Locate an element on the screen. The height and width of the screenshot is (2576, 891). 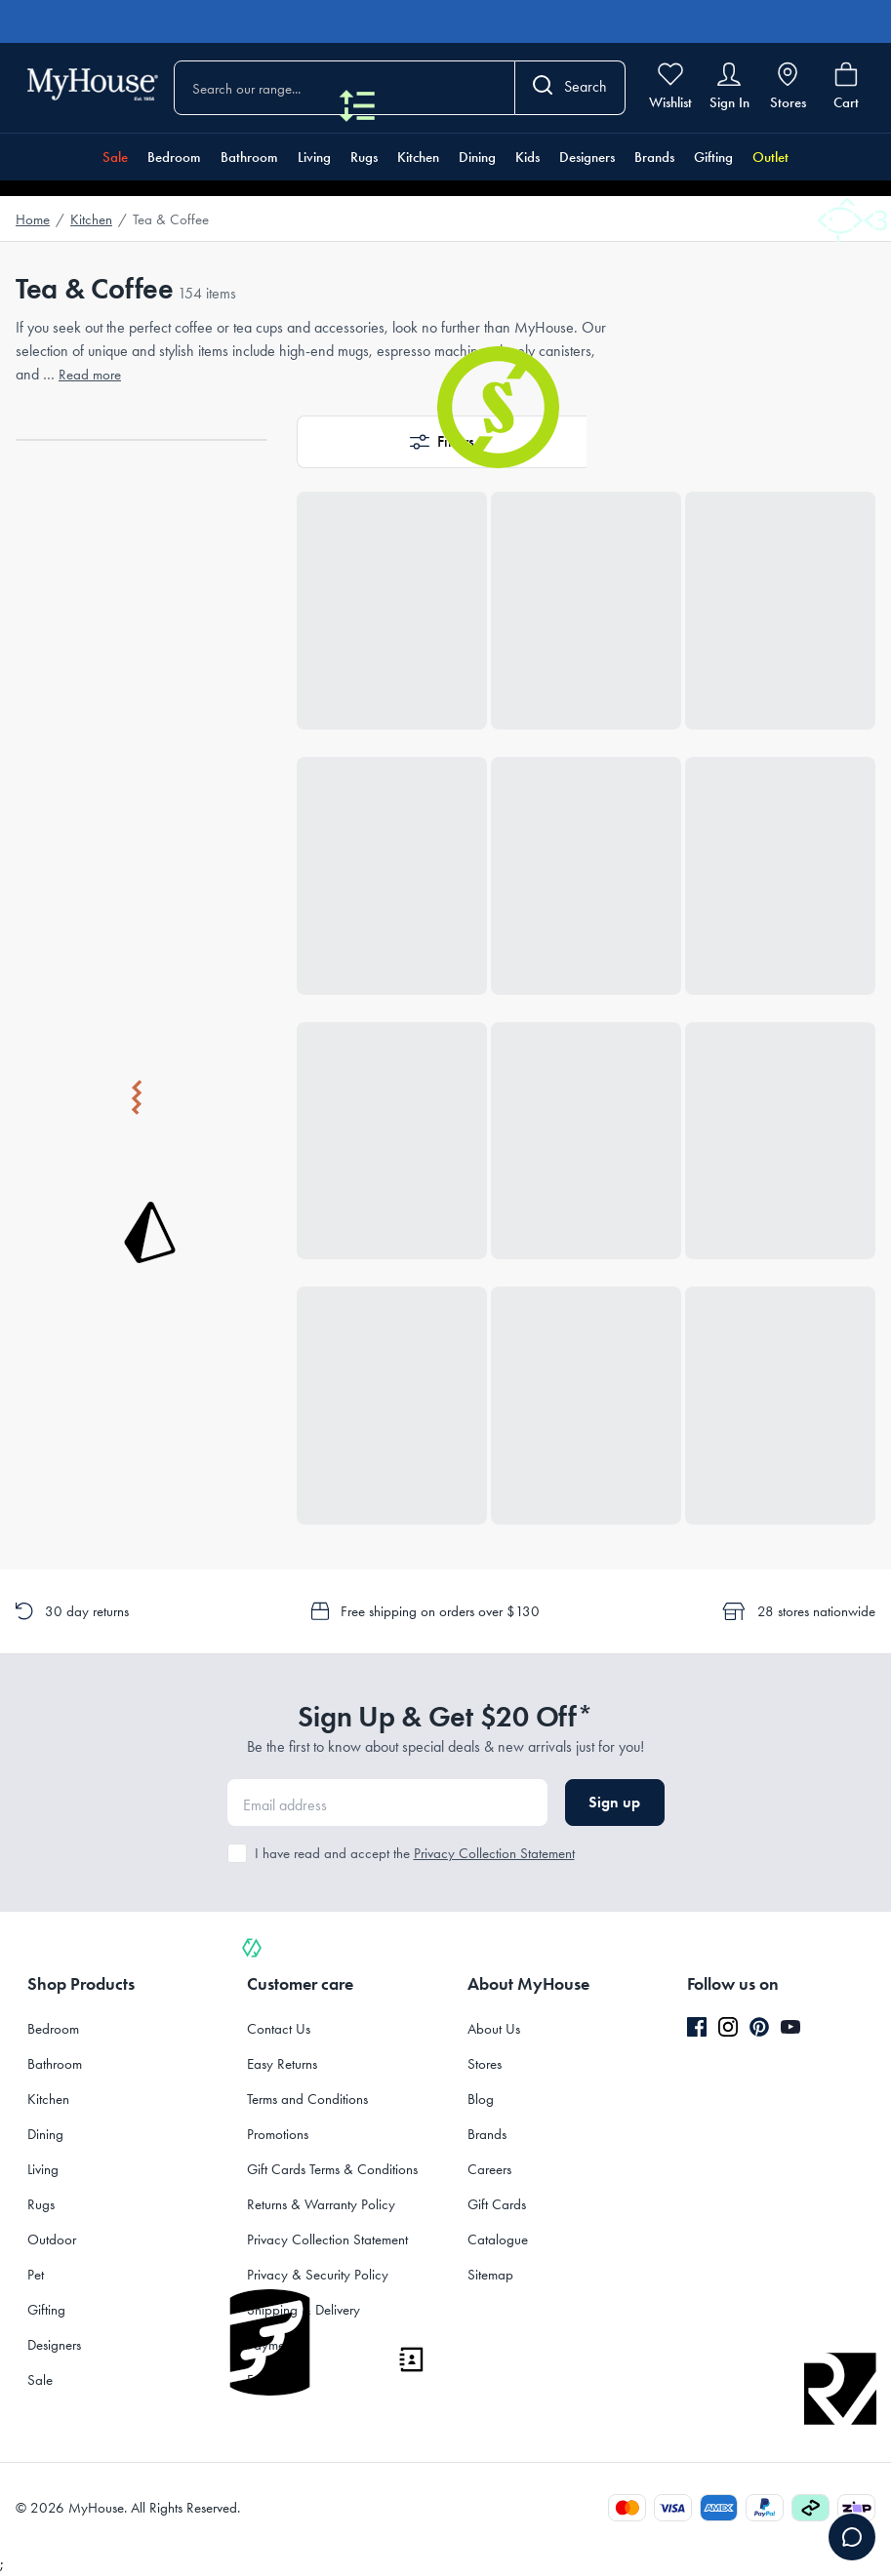
adjust line height or text spacing is located at coordinates (358, 105).